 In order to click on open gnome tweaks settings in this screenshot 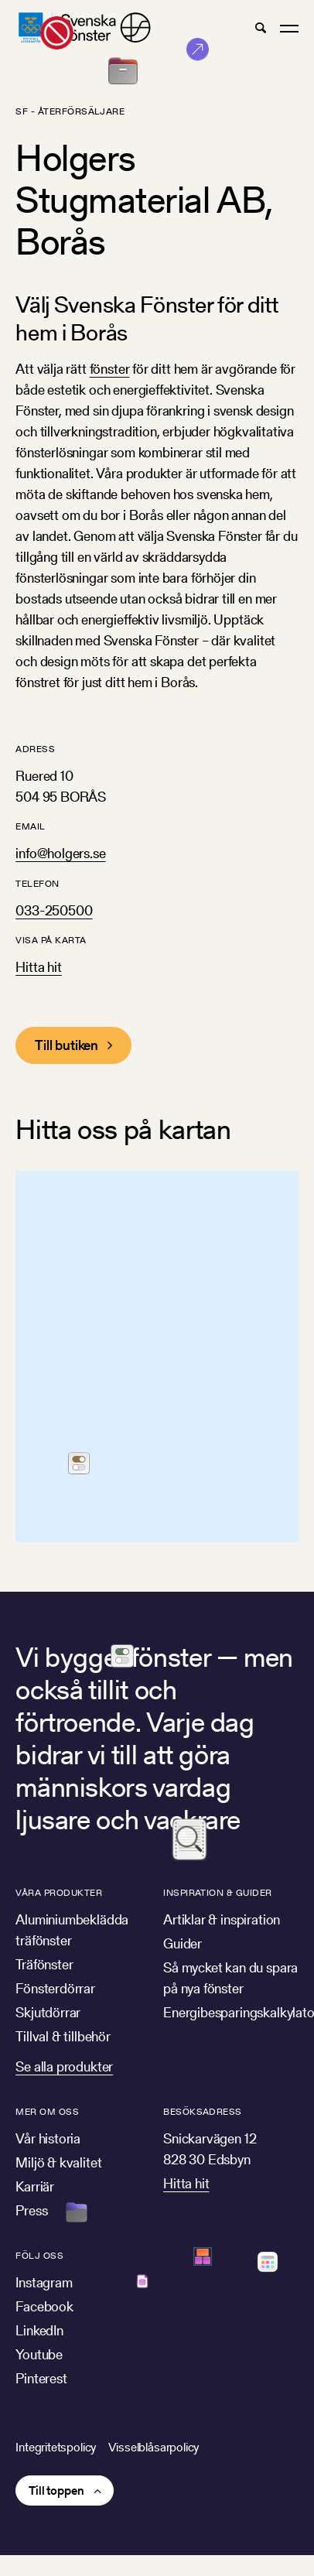, I will do `click(122, 1656)`.